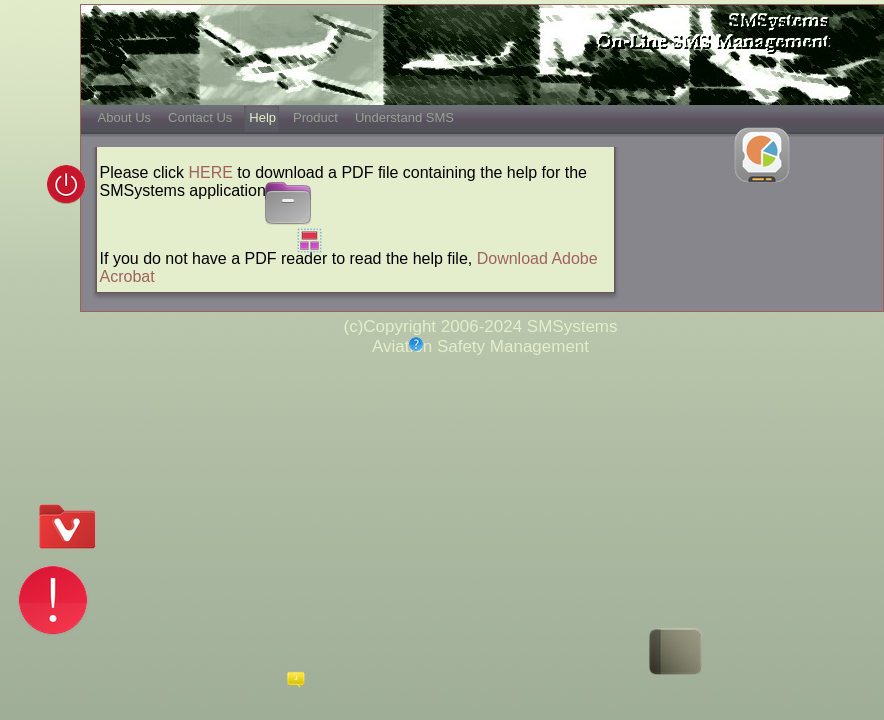  I want to click on indicates an important alert or warning, so click(53, 600).